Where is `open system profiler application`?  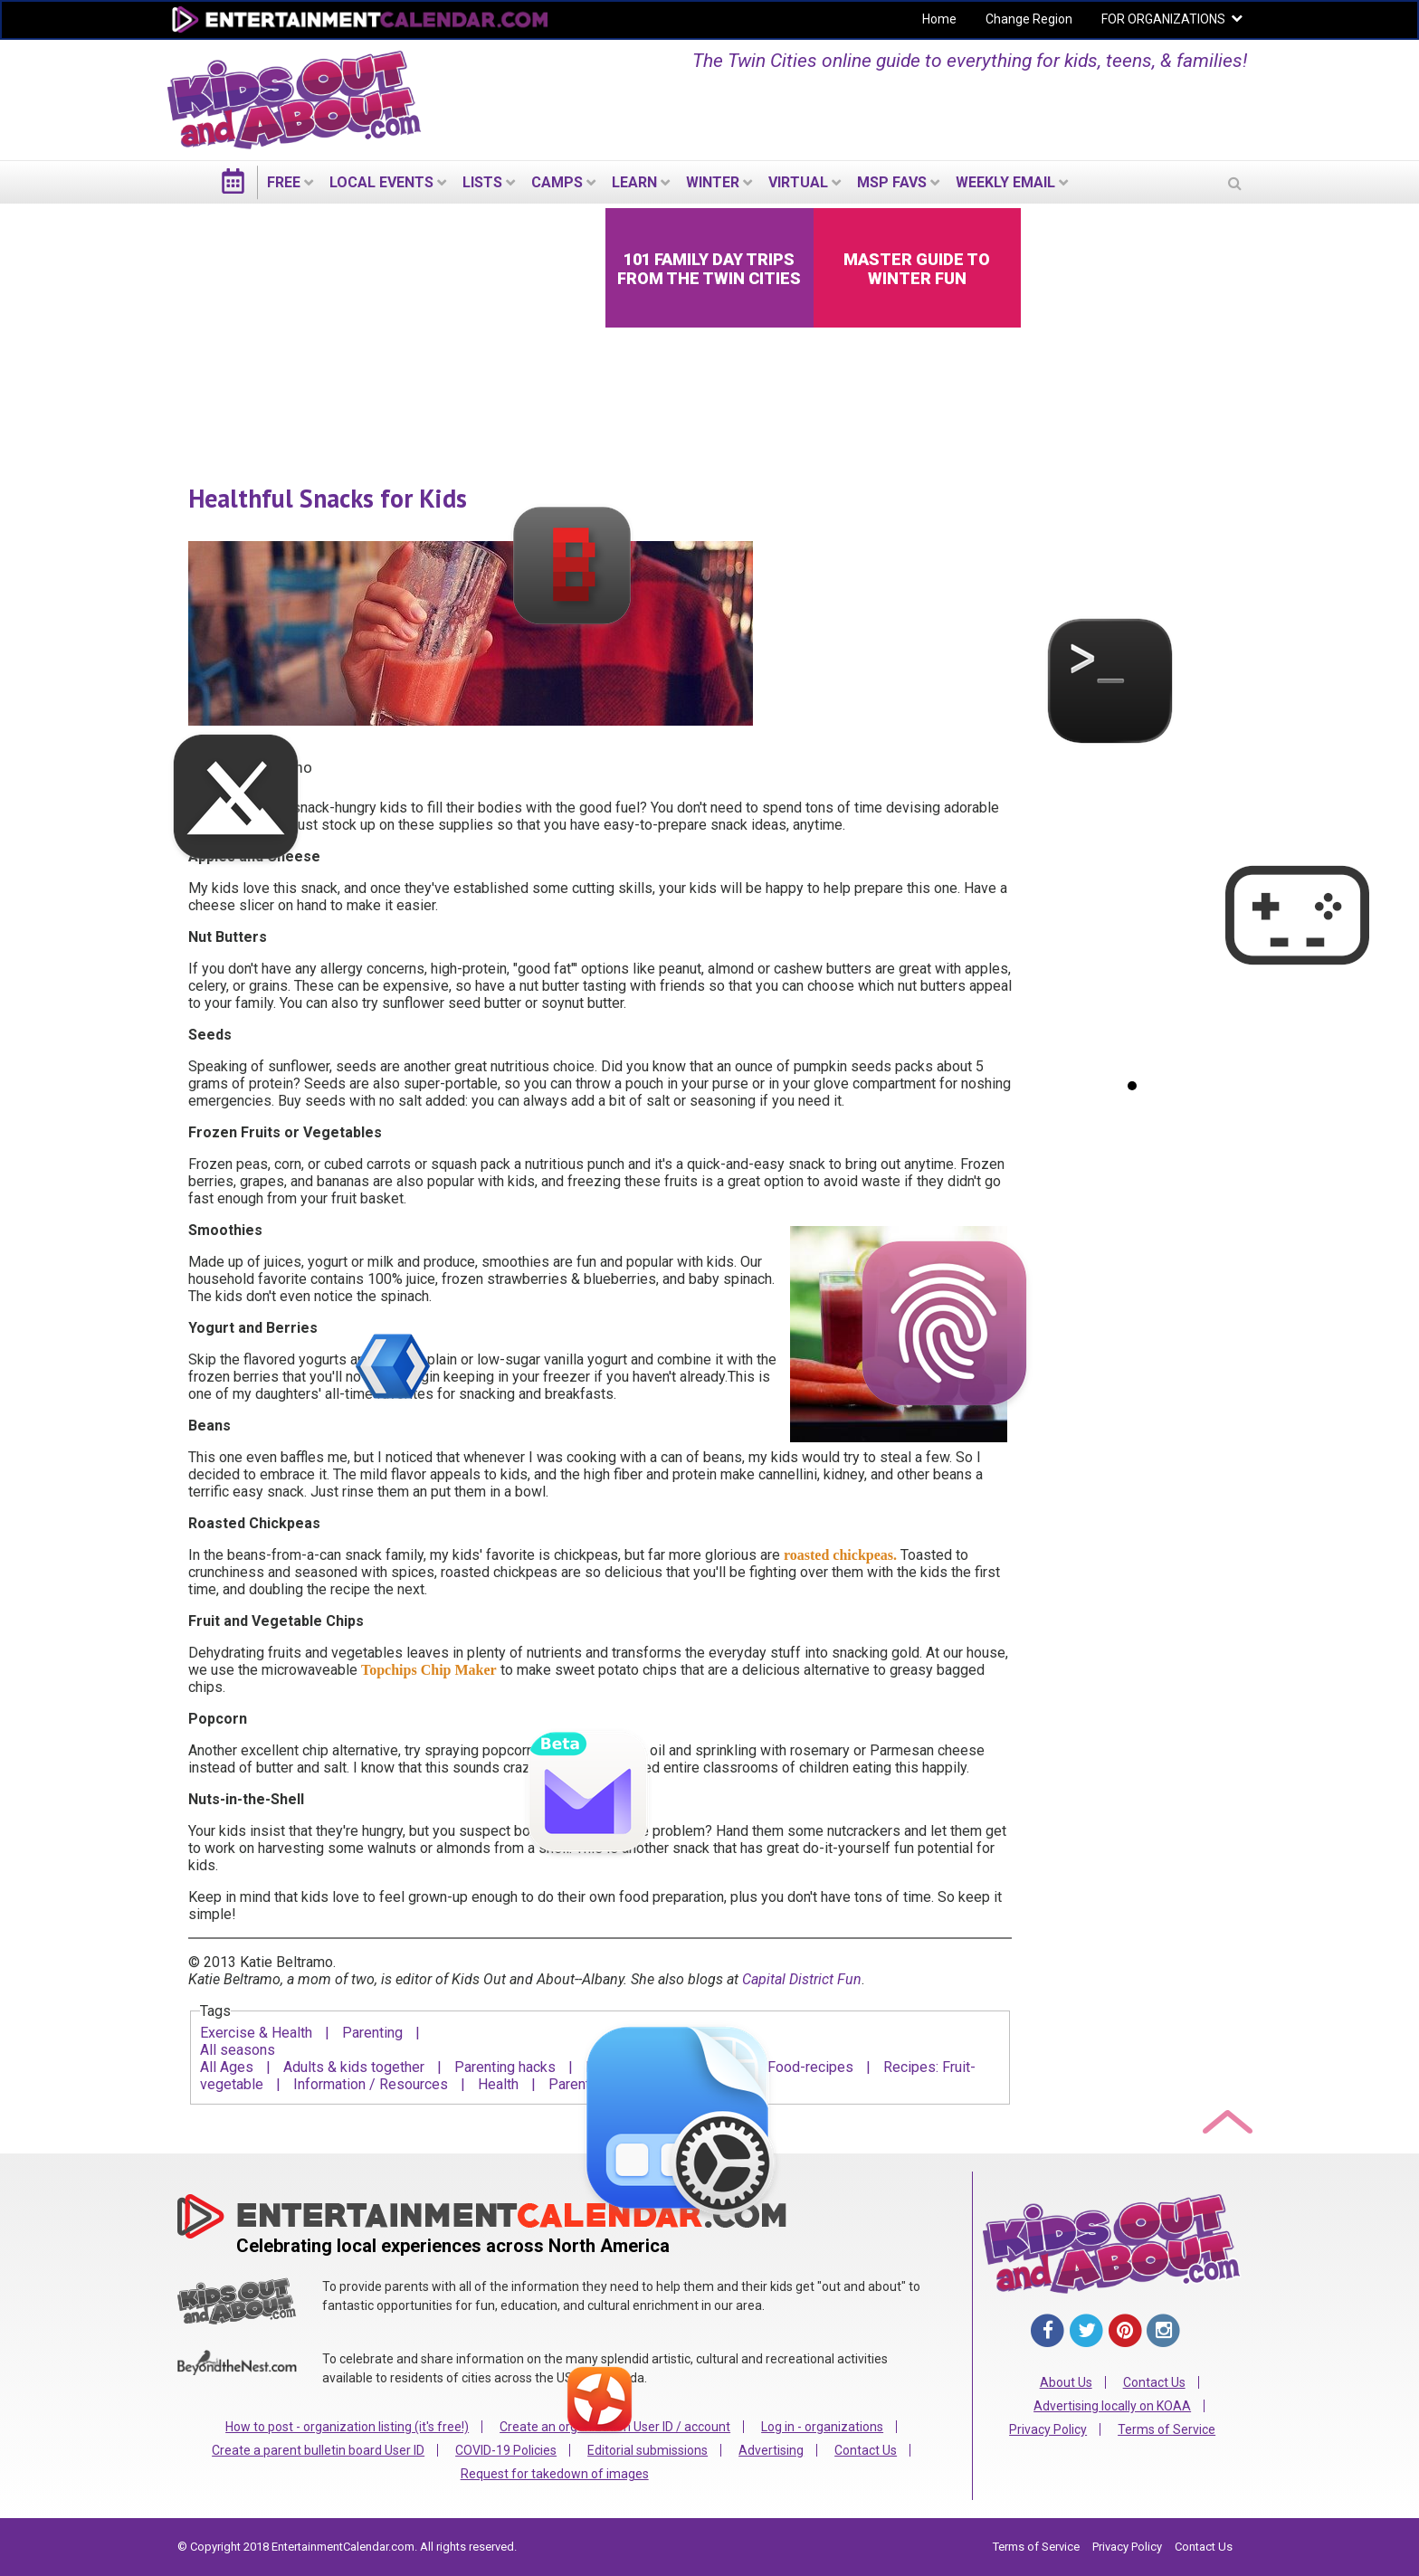
open system profiler application is located at coordinates (677, 2117).